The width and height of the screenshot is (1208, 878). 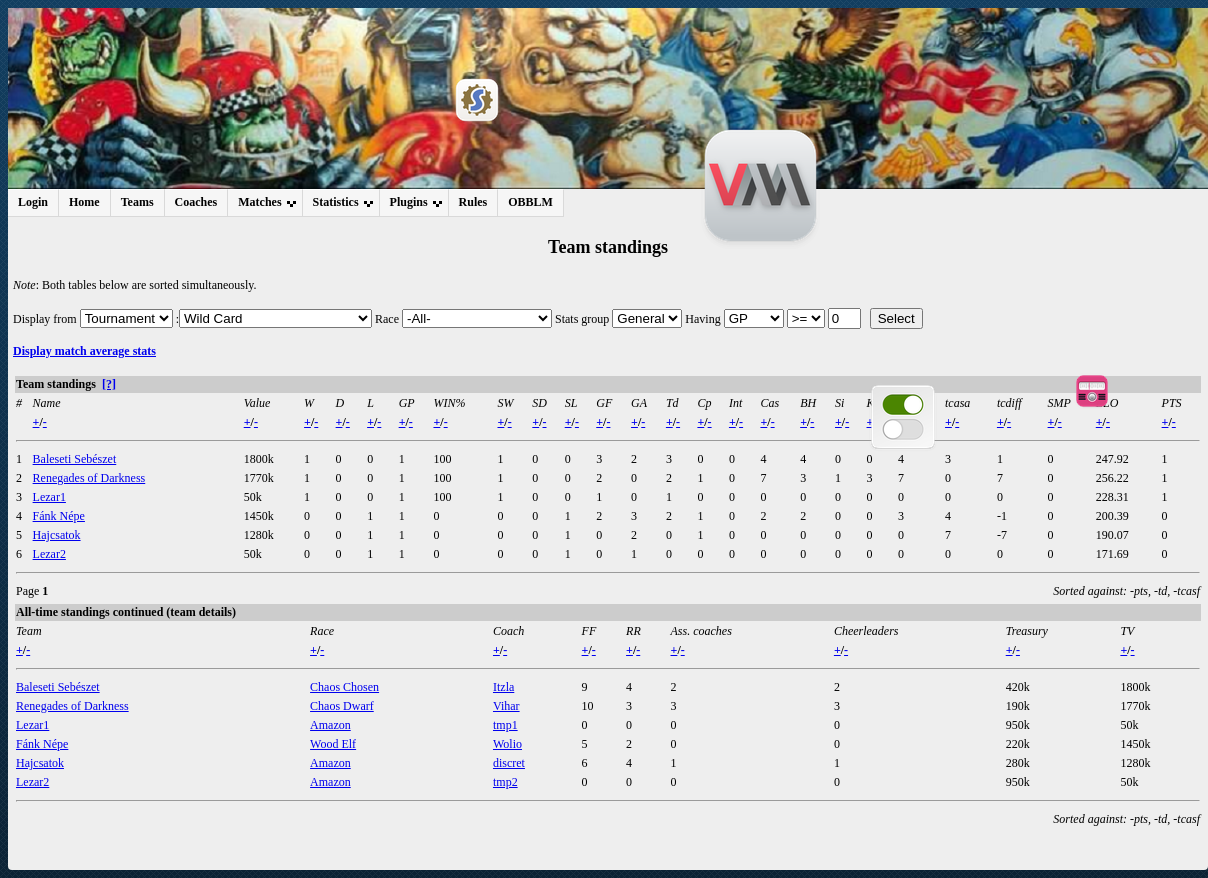 I want to click on open slade editor application, so click(x=477, y=100).